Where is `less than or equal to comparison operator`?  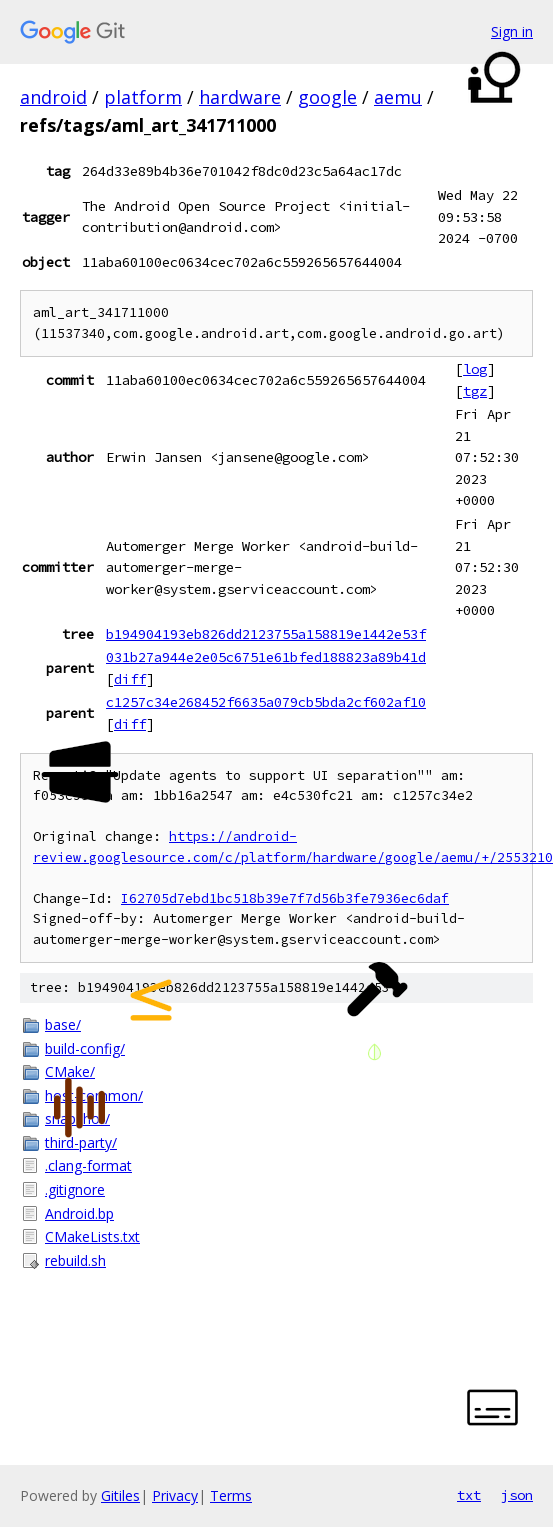
less than or equal to comparison operator is located at coordinates (152, 1001).